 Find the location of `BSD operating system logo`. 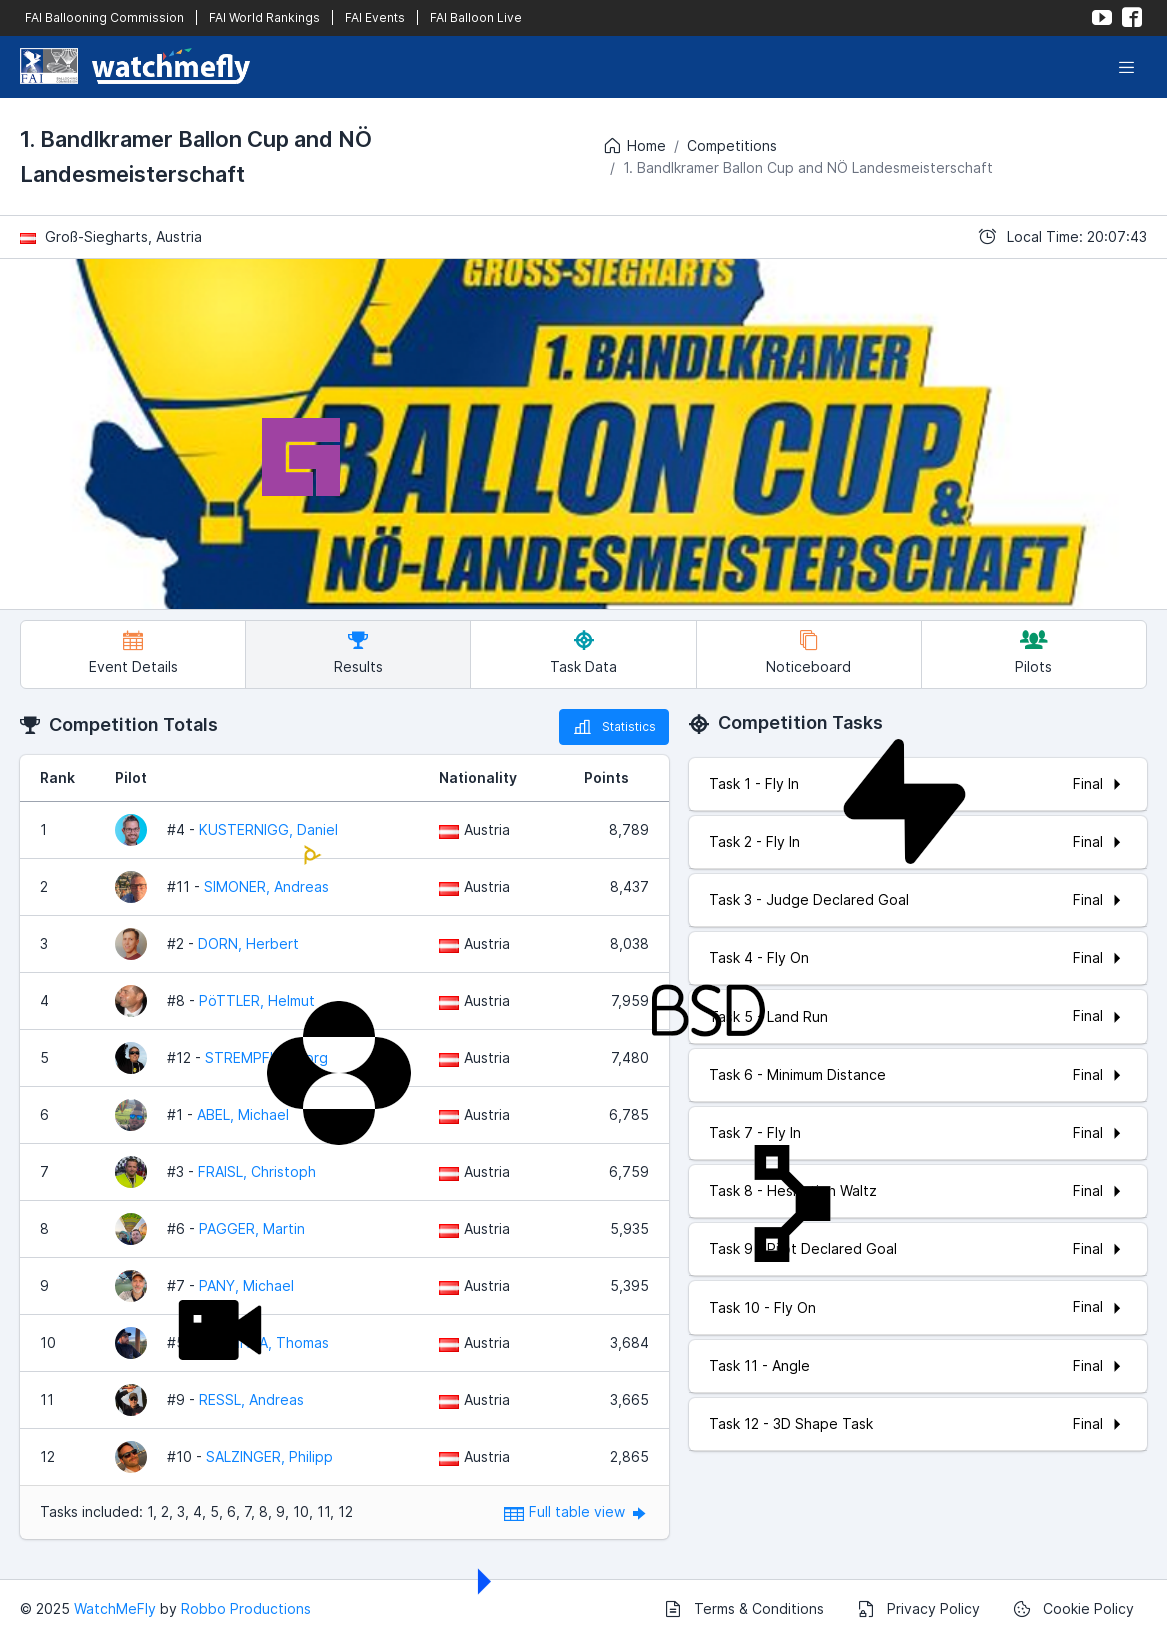

BSD operating system logo is located at coordinates (708, 1010).